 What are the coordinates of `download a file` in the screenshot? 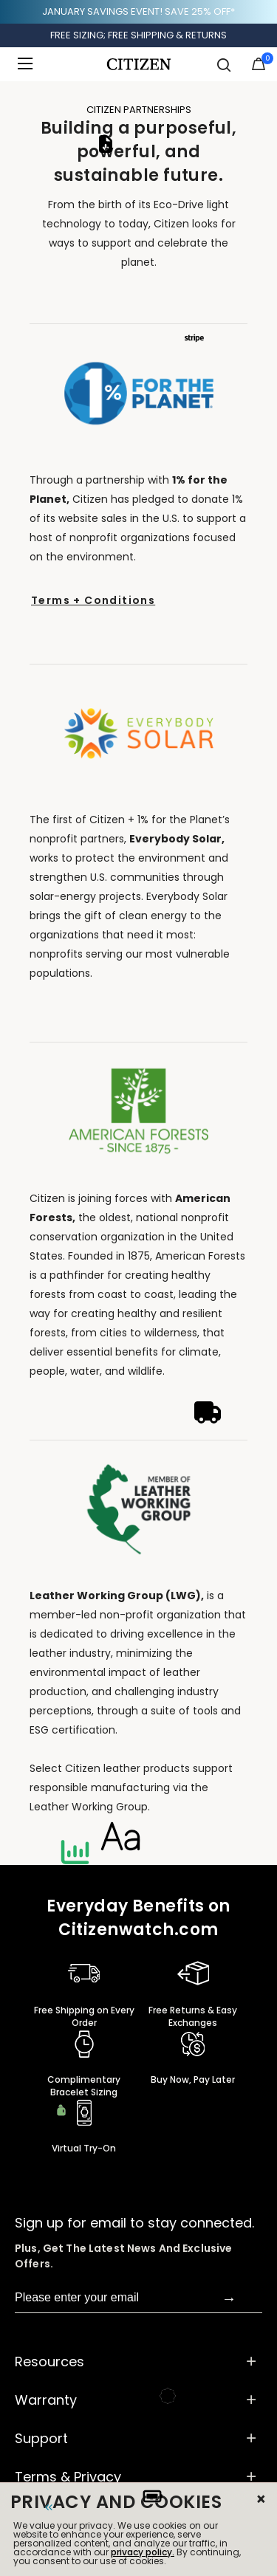 It's located at (106, 144).